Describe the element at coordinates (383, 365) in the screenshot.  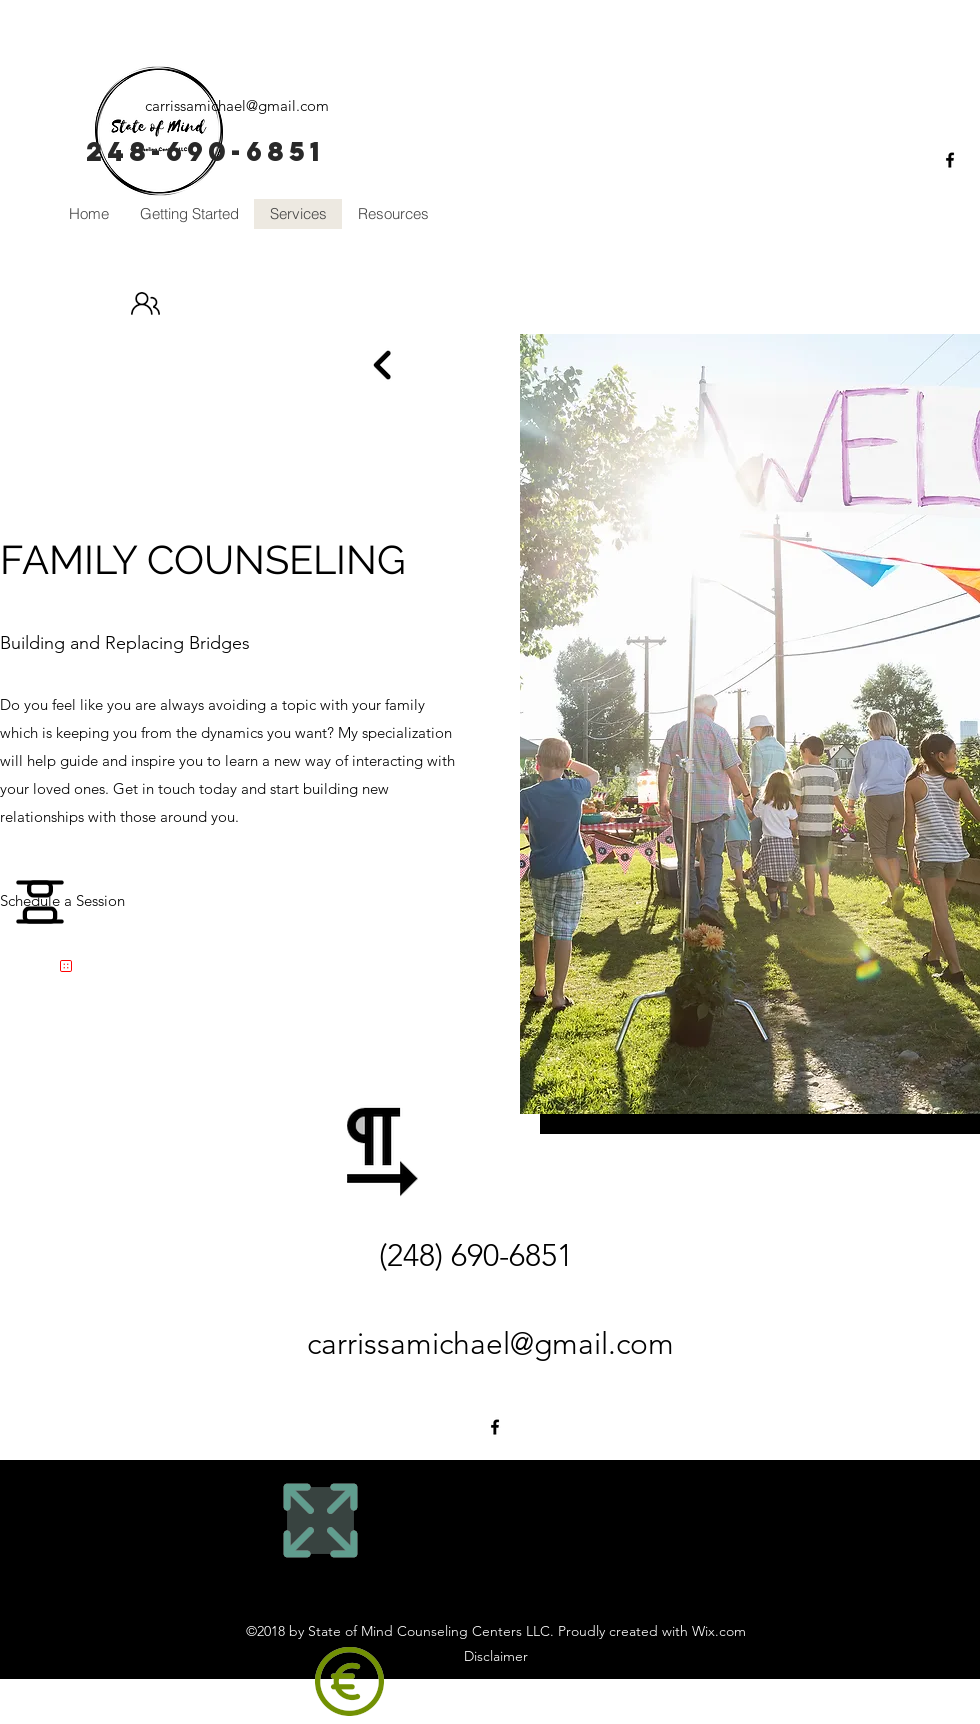
I see `navigate back to the previous screen` at that location.